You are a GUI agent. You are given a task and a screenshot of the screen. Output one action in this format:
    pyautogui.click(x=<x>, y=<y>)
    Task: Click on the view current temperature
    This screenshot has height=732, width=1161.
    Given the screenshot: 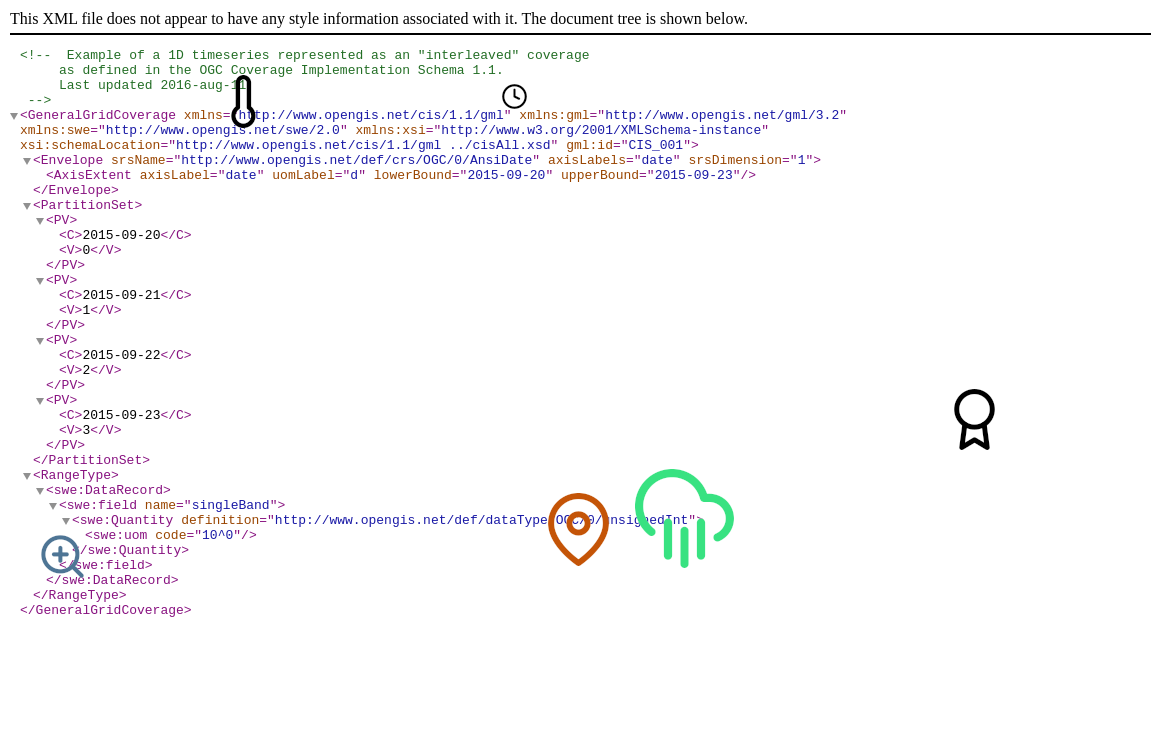 What is the action you would take?
    pyautogui.click(x=244, y=101)
    